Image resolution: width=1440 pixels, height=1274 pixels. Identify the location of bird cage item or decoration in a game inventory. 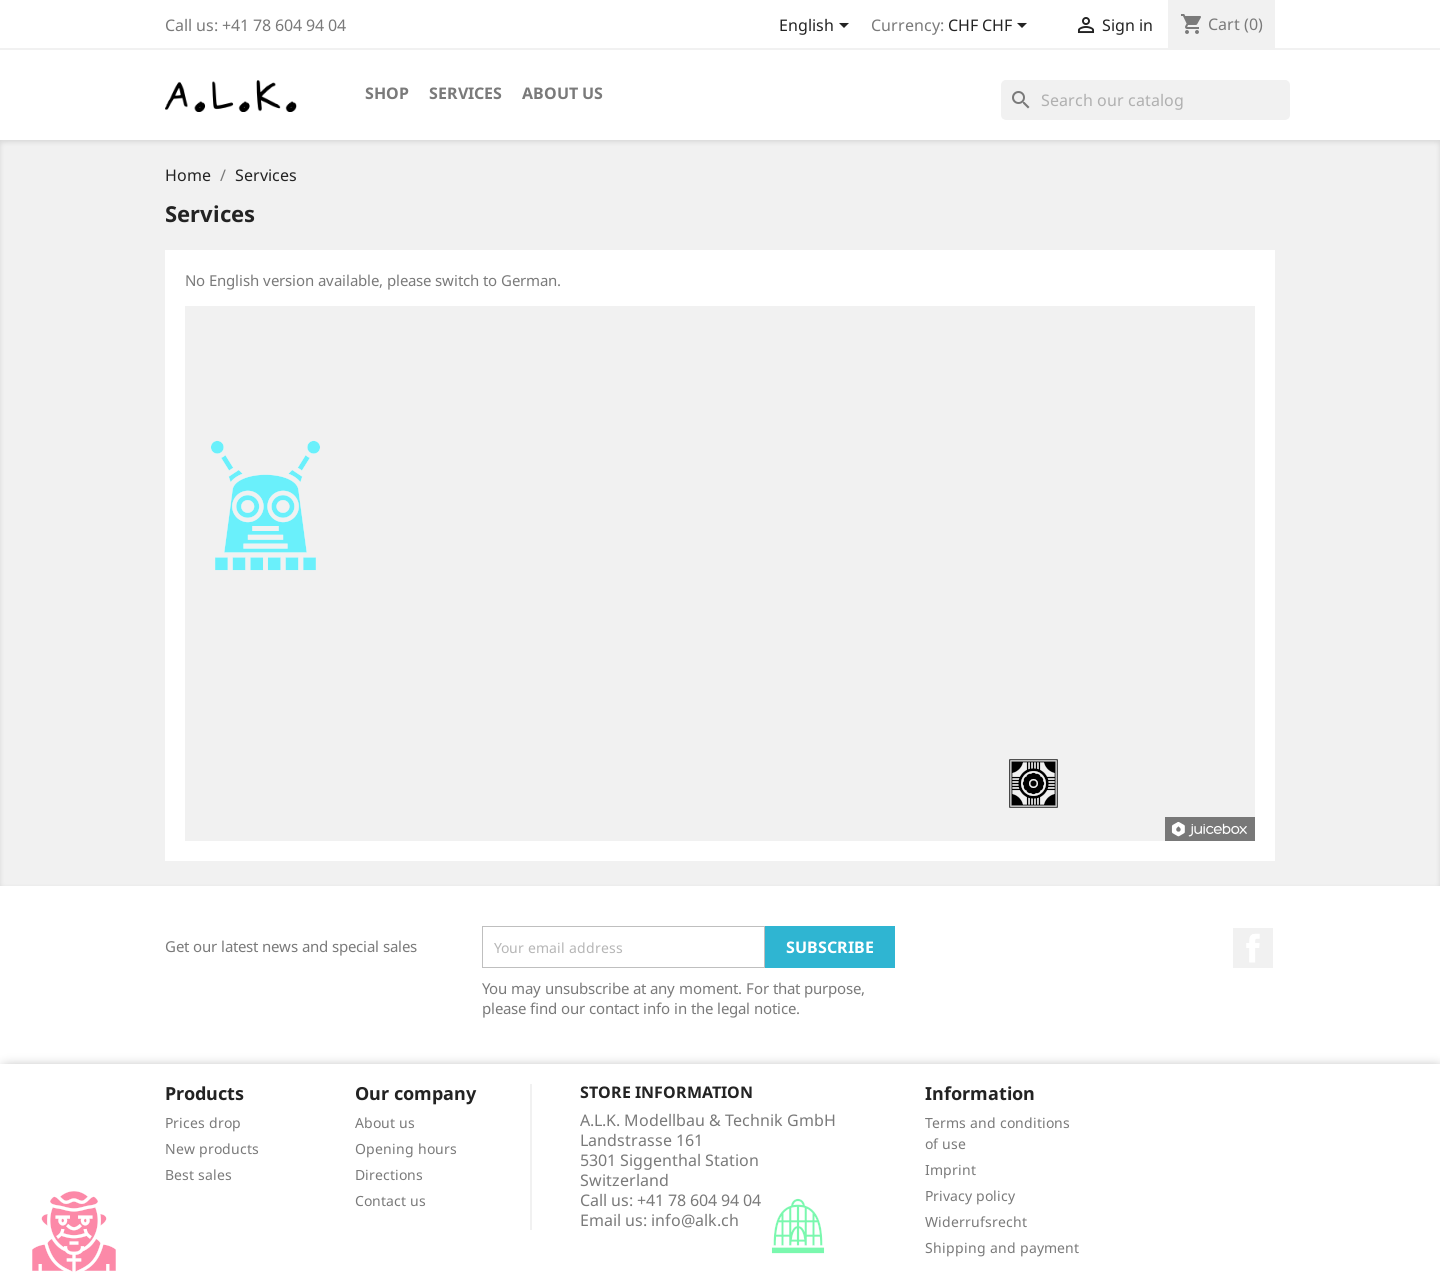
(798, 1226).